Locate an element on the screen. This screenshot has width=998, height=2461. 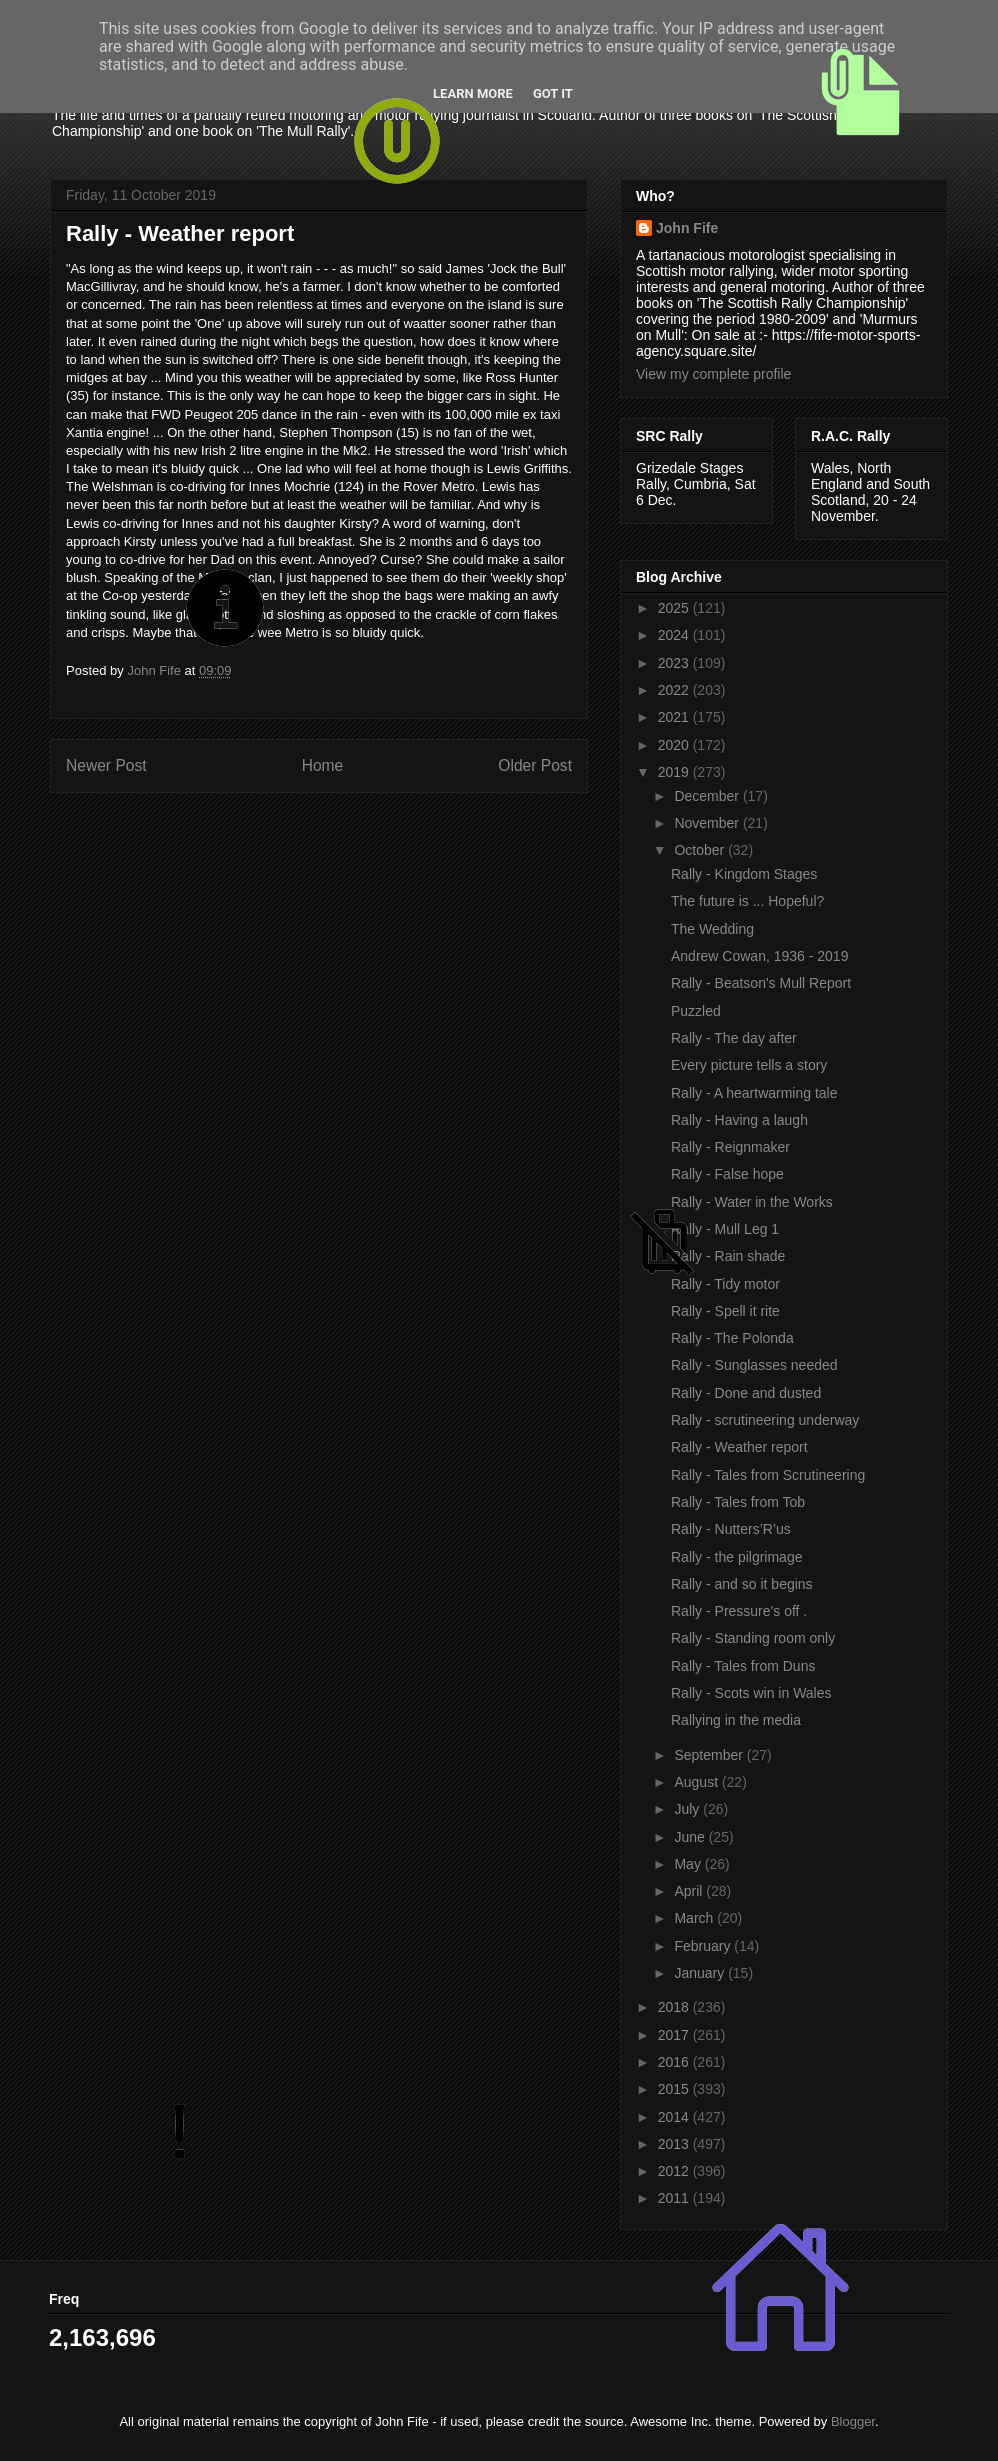
indicates a warning or important notice is located at coordinates (179, 2131).